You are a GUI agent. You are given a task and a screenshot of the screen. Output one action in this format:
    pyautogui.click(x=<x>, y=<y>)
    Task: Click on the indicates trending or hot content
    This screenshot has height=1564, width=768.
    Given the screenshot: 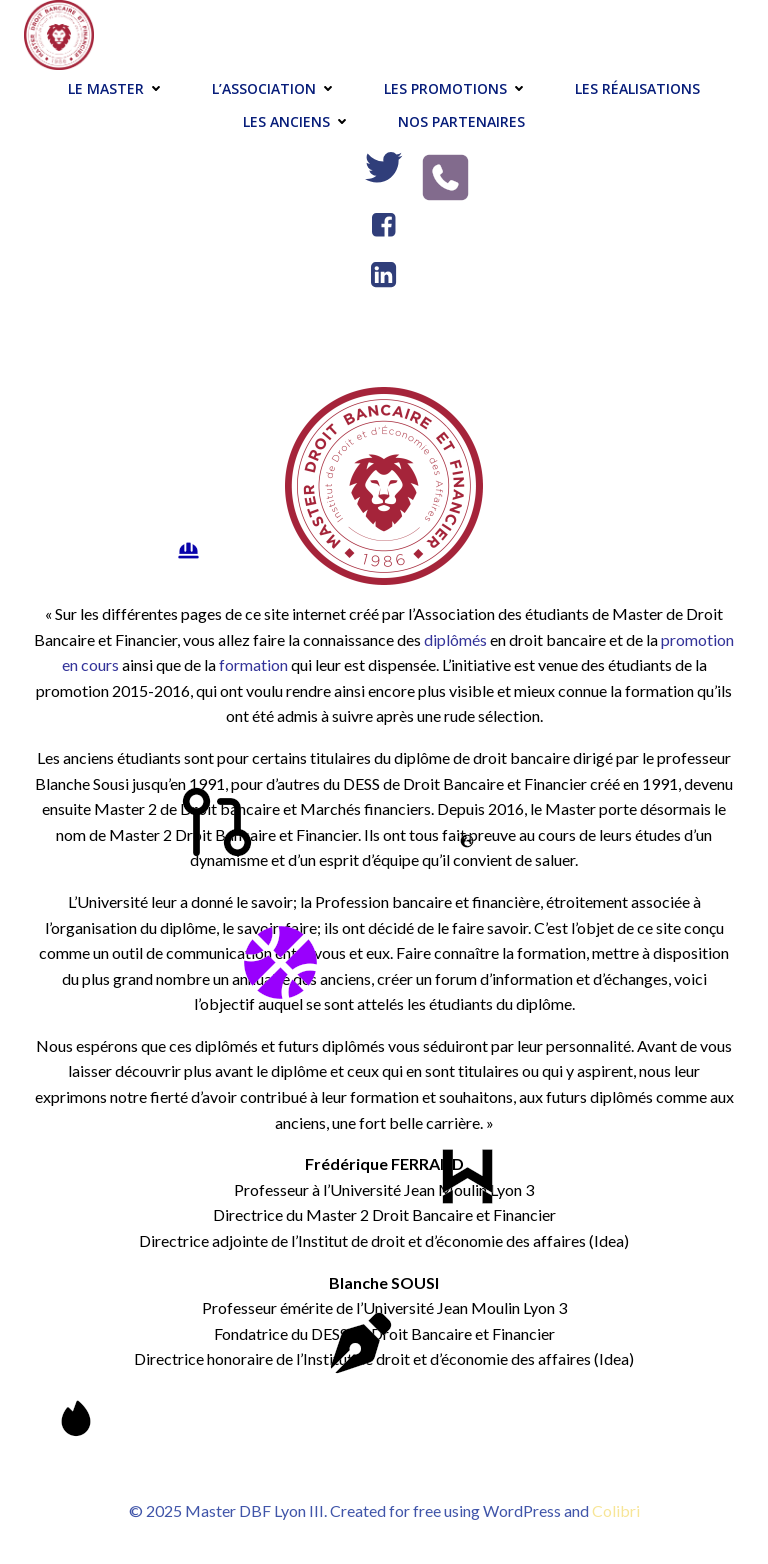 What is the action you would take?
    pyautogui.click(x=76, y=1419)
    